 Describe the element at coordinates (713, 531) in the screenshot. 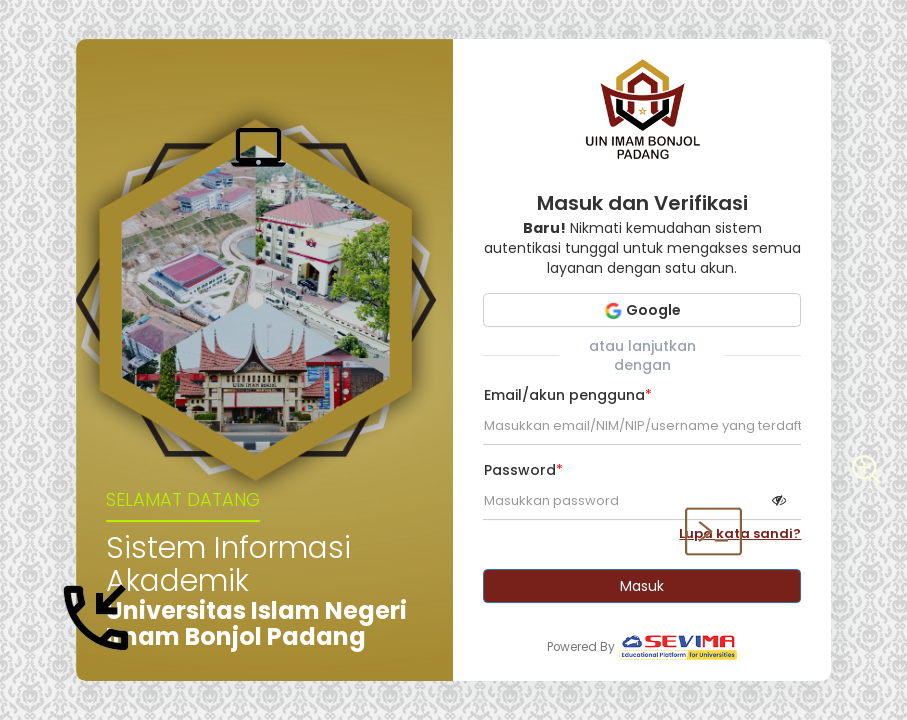

I see `open command line terminal` at that location.